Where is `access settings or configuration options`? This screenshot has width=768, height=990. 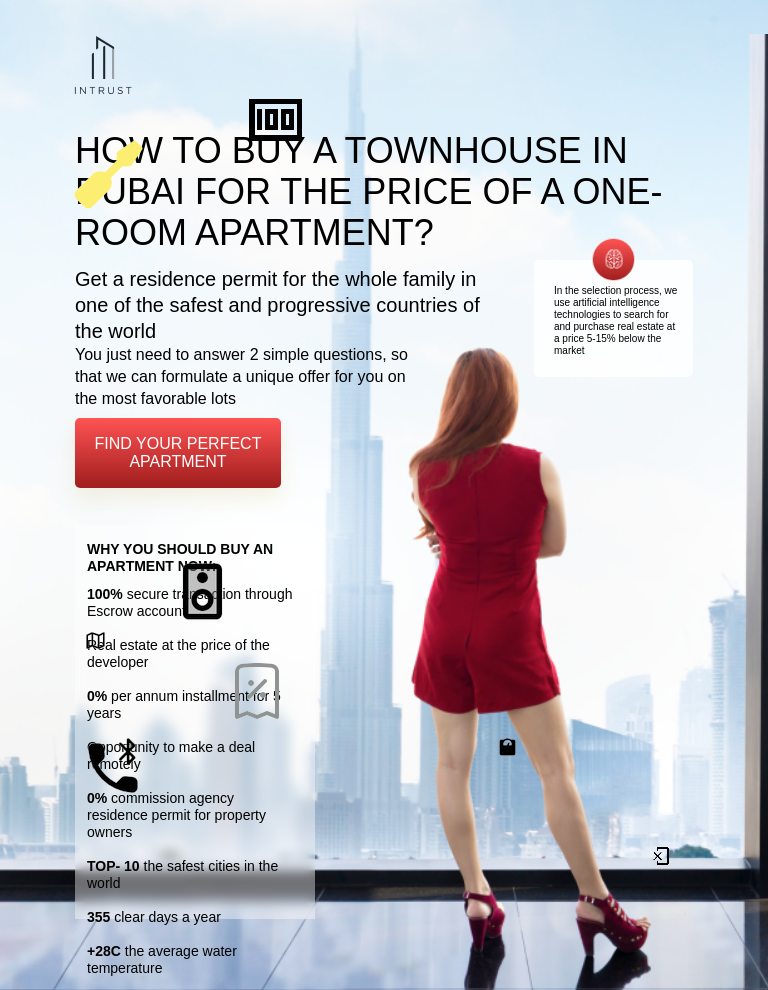
access settings or configuration options is located at coordinates (108, 174).